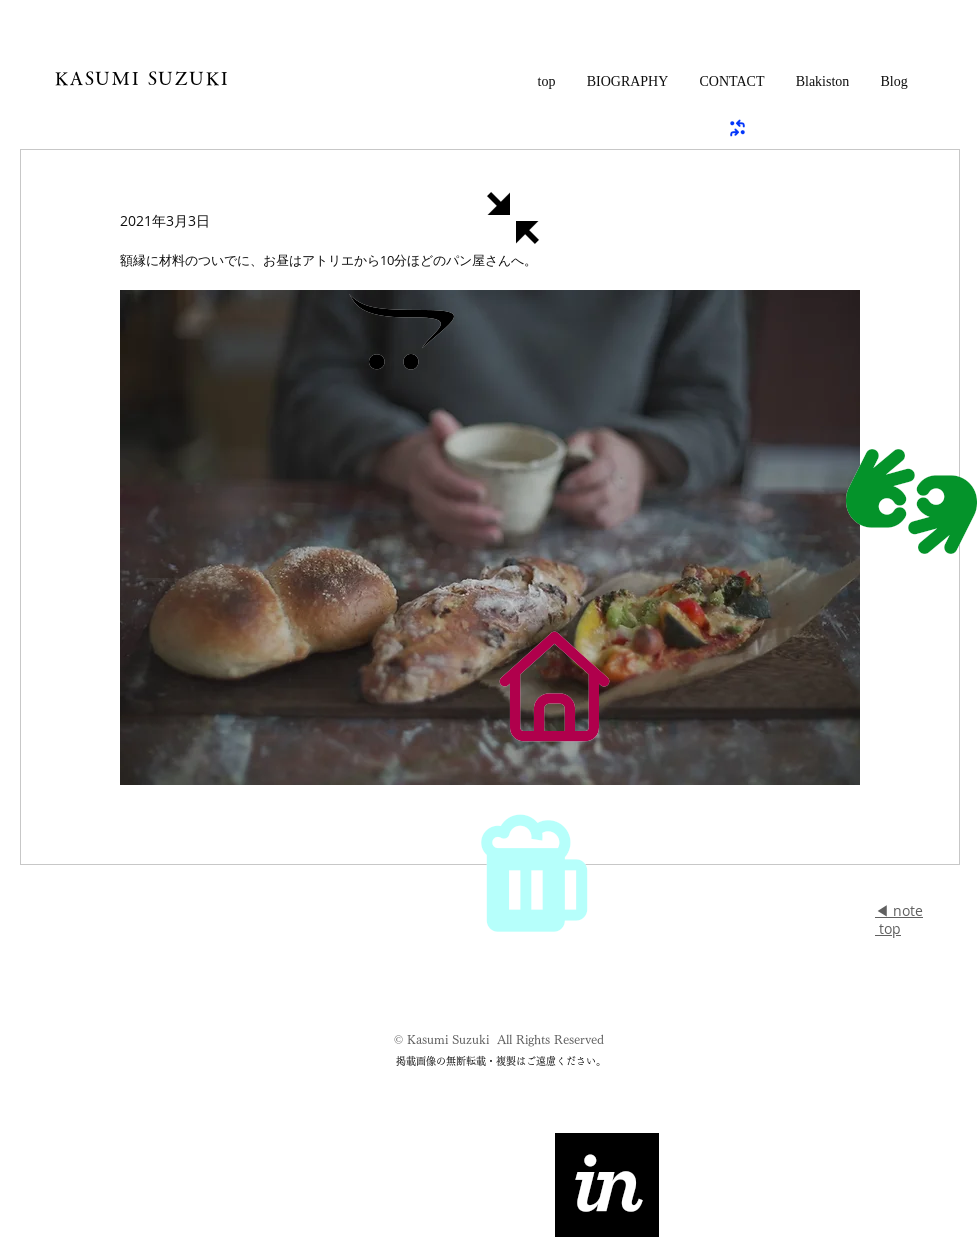 The image size is (980, 1240). I want to click on request ASL interpretation services, so click(911, 501).